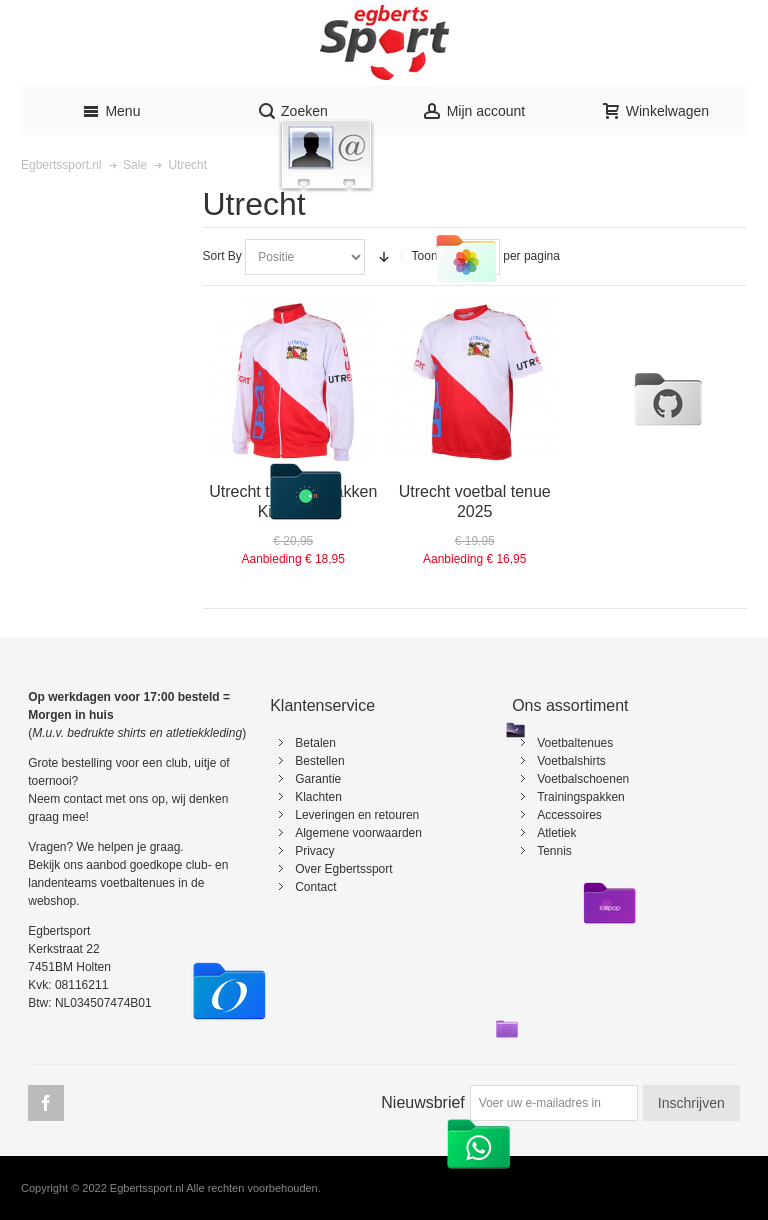  Describe the element at coordinates (668, 401) in the screenshot. I see `open github repository folder` at that location.